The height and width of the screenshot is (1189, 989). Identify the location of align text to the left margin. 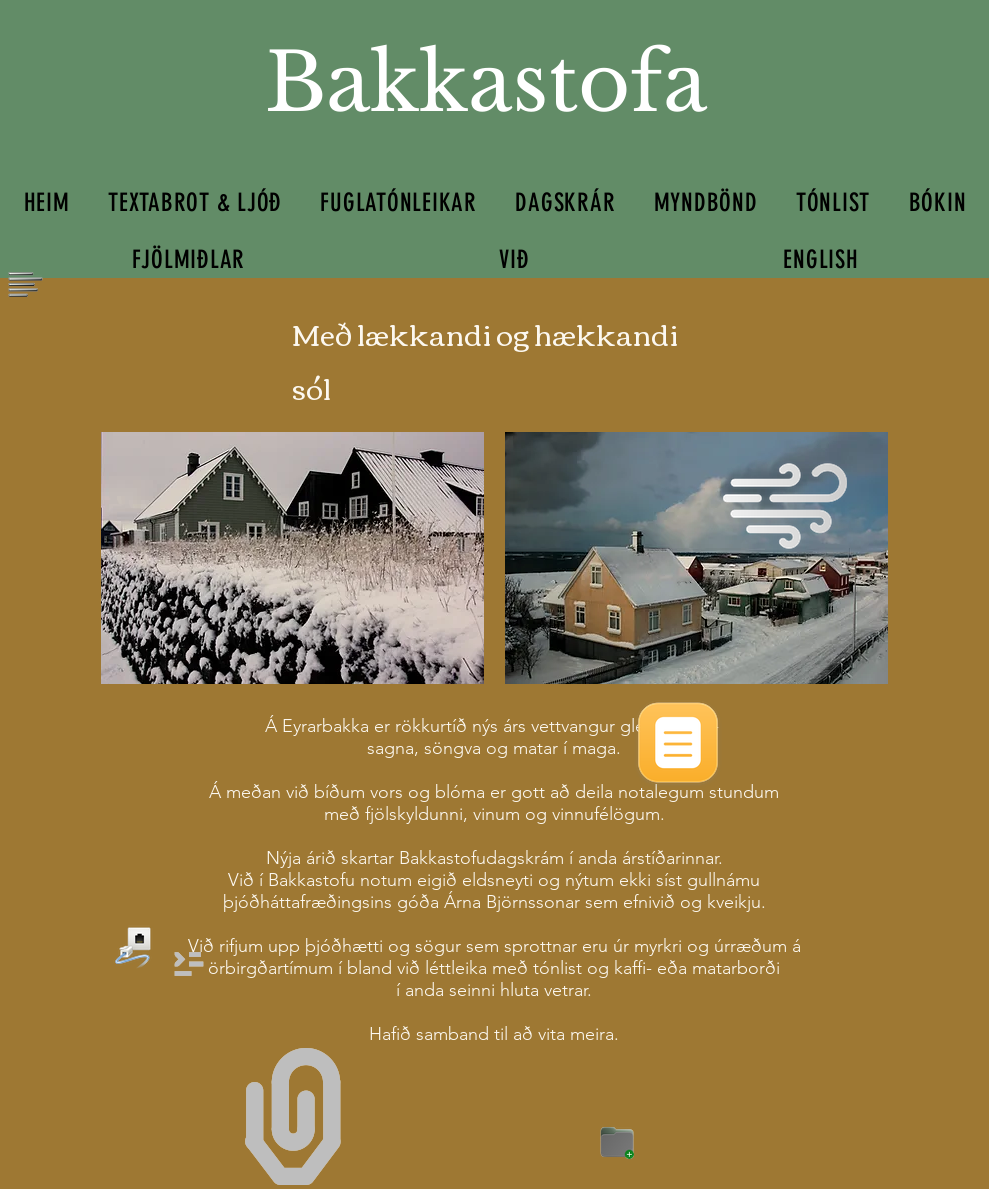
(25, 284).